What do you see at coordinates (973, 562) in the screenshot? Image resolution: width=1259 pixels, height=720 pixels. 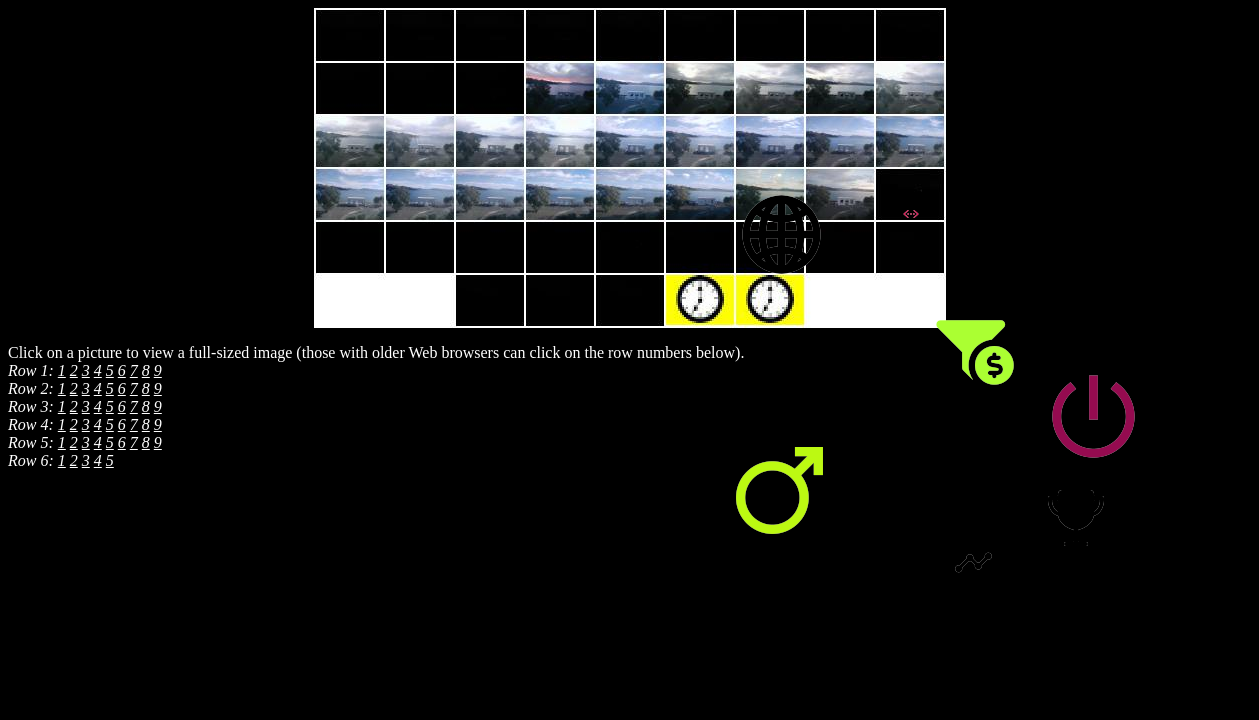 I see `view analytics and statistics` at bounding box center [973, 562].